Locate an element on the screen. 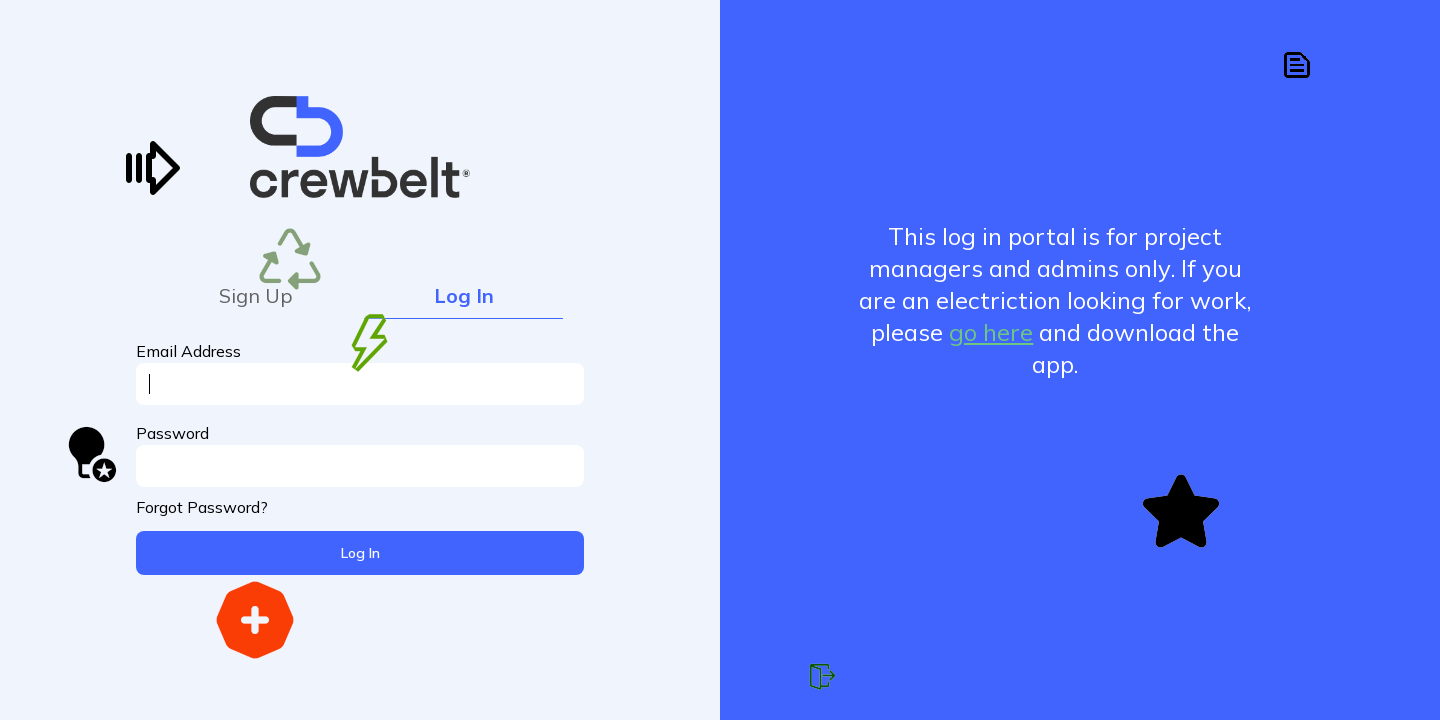  recycle or dispose of item responsibly is located at coordinates (290, 259).